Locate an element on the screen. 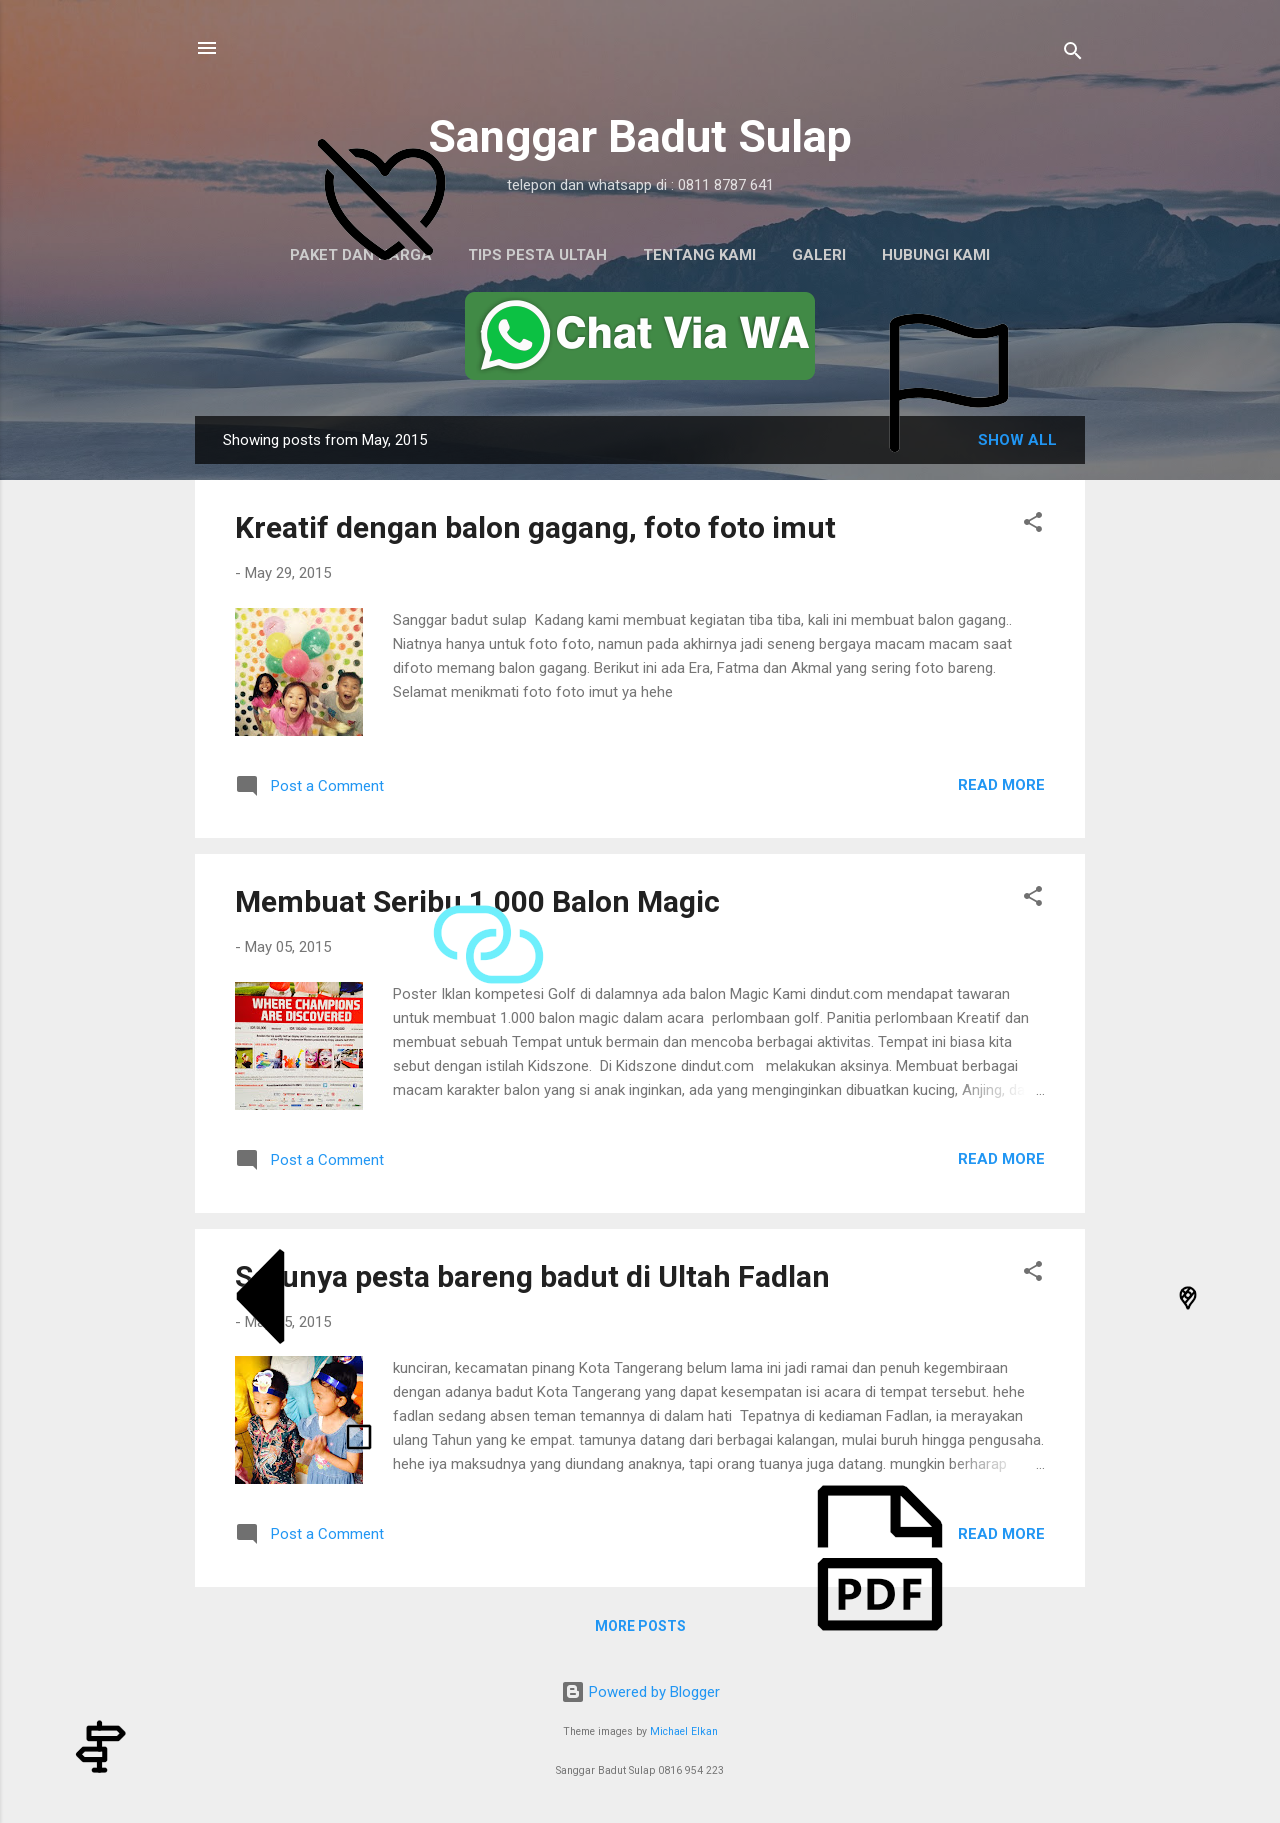 This screenshot has height=1823, width=1280. remove from favorites is located at coordinates (381, 199).